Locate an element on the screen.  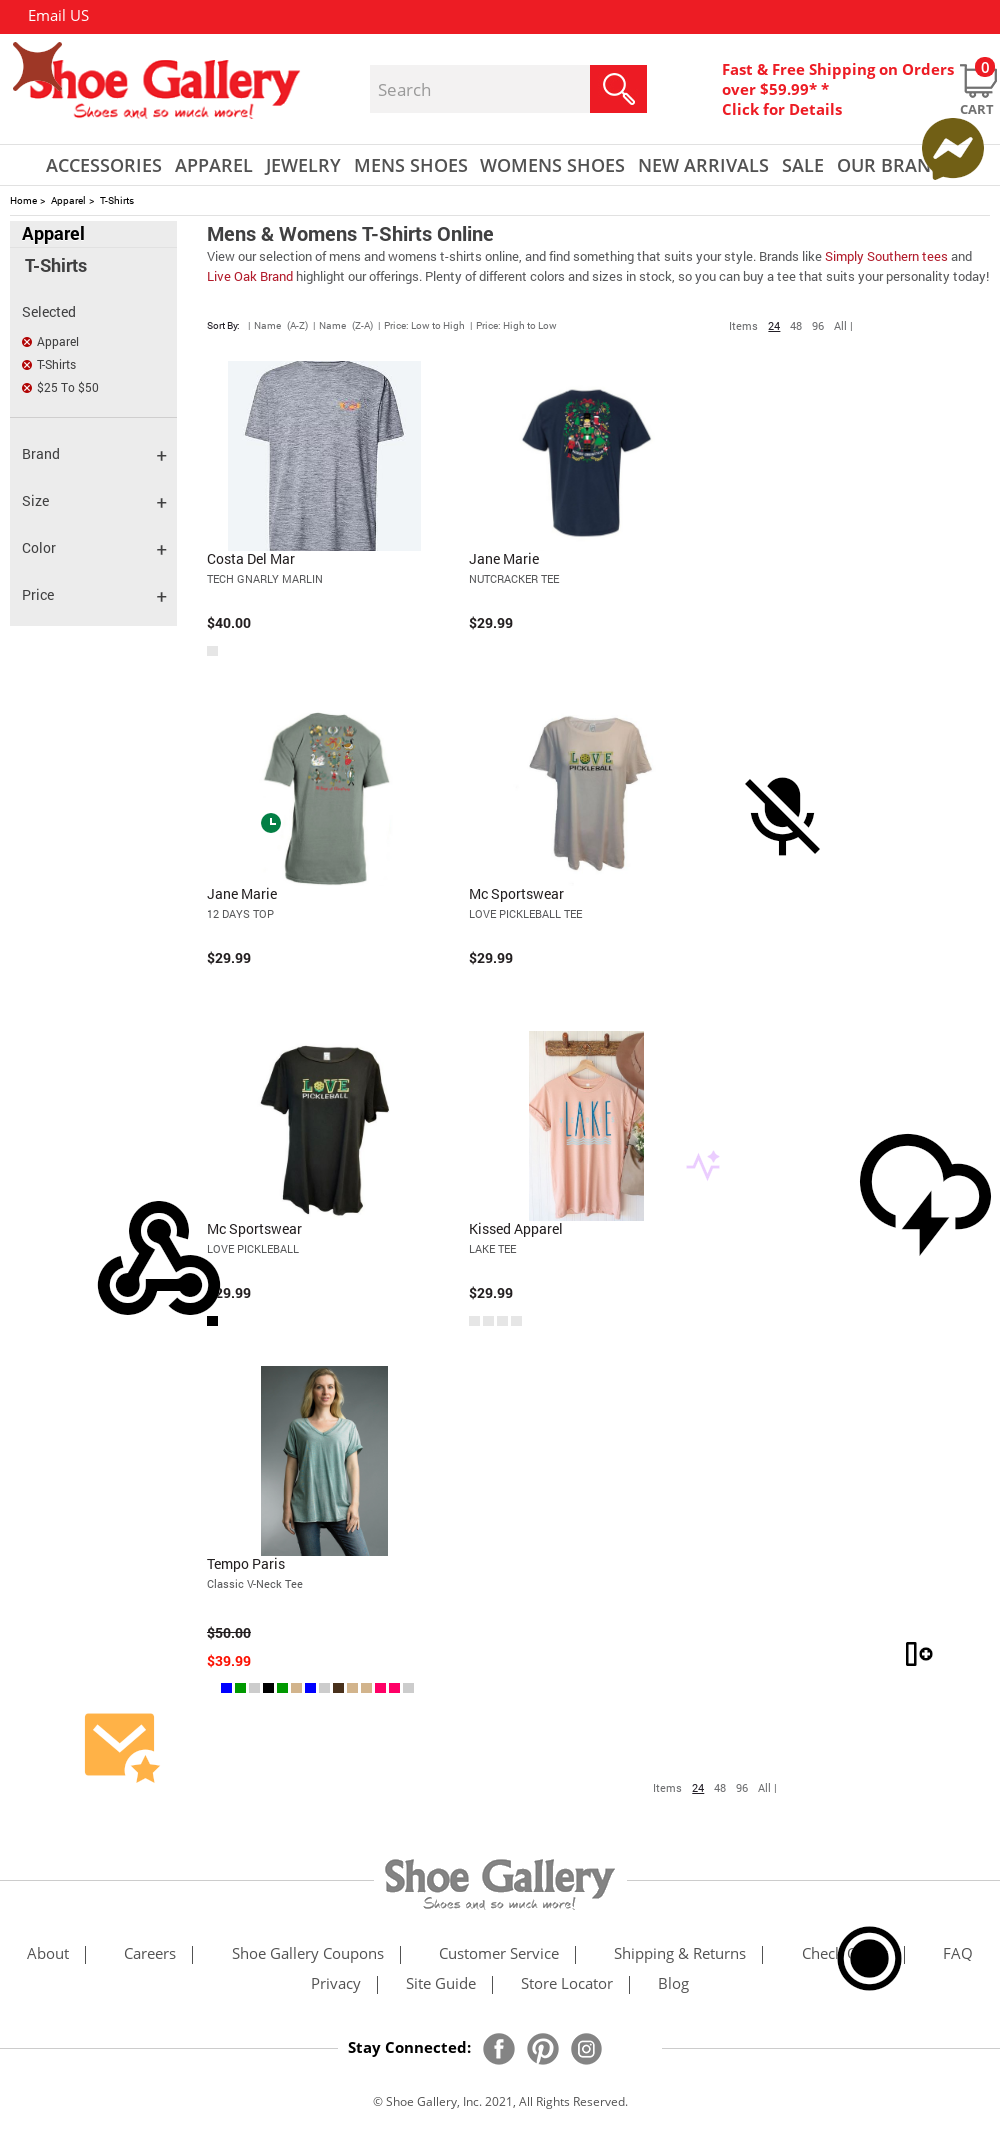
configure webhook integrations is located at coordinates (159, 1261).